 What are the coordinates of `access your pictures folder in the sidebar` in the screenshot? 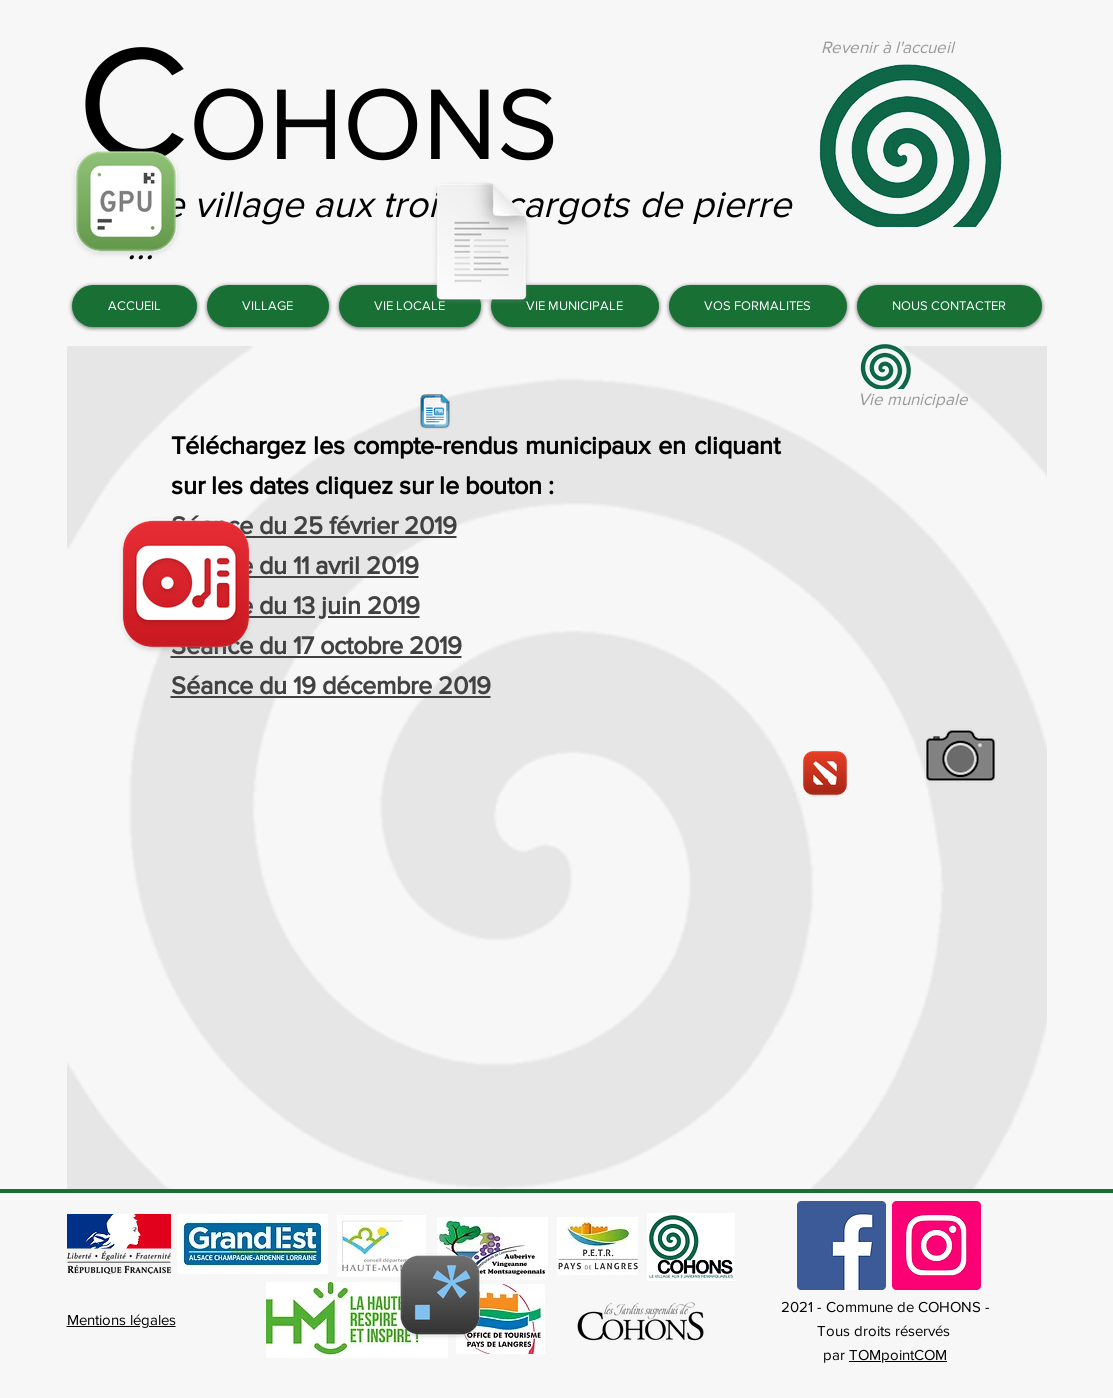 It's located at (960, 755).